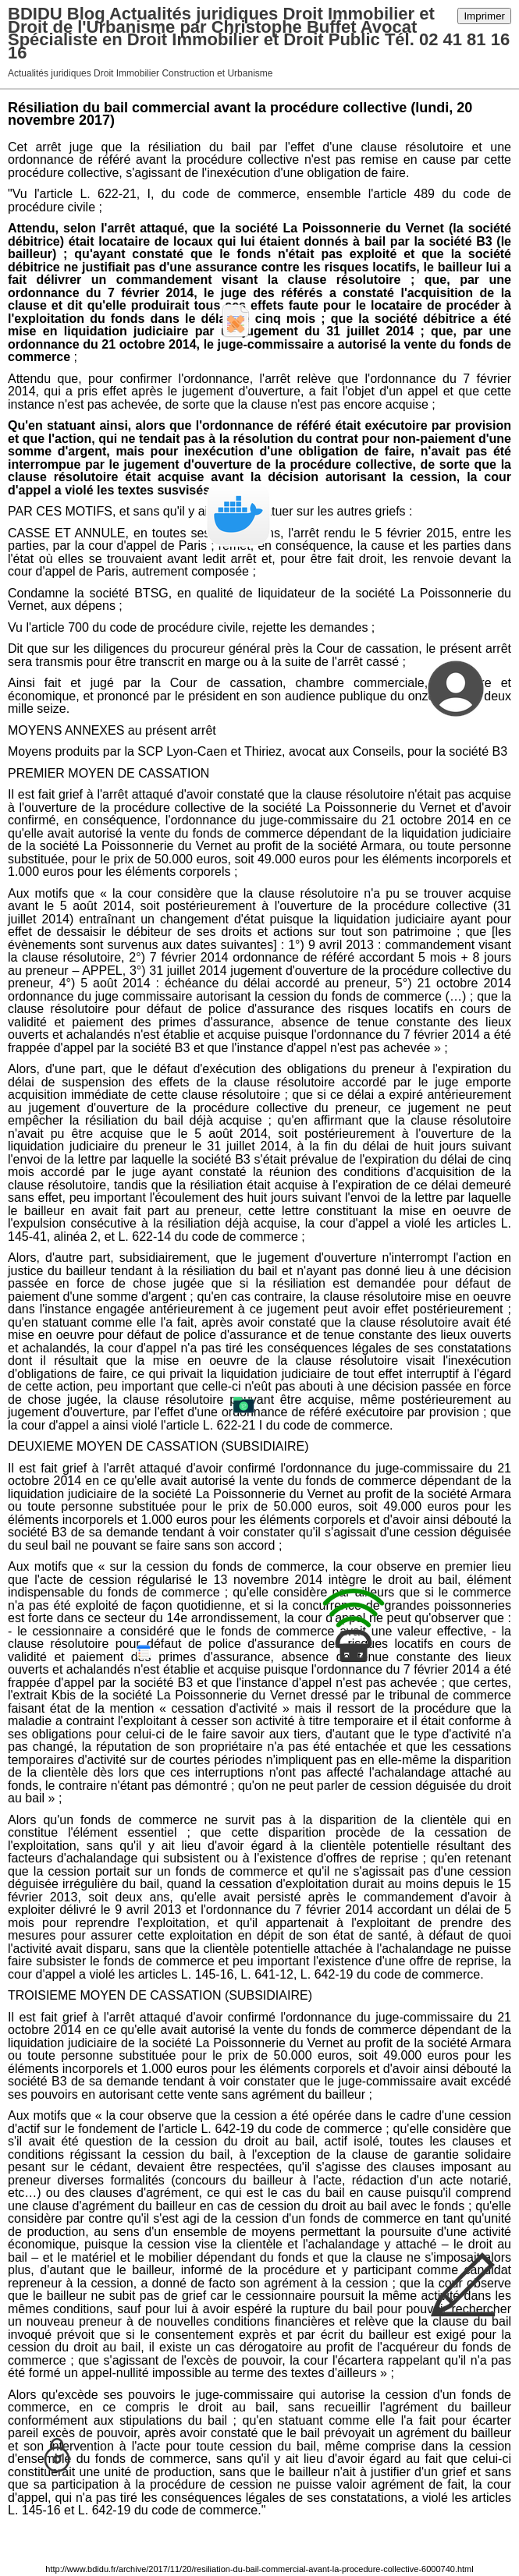 This screenshot has width=519, height=2576. I want to click on a patch or diff file for code changes, so click(236, 321).